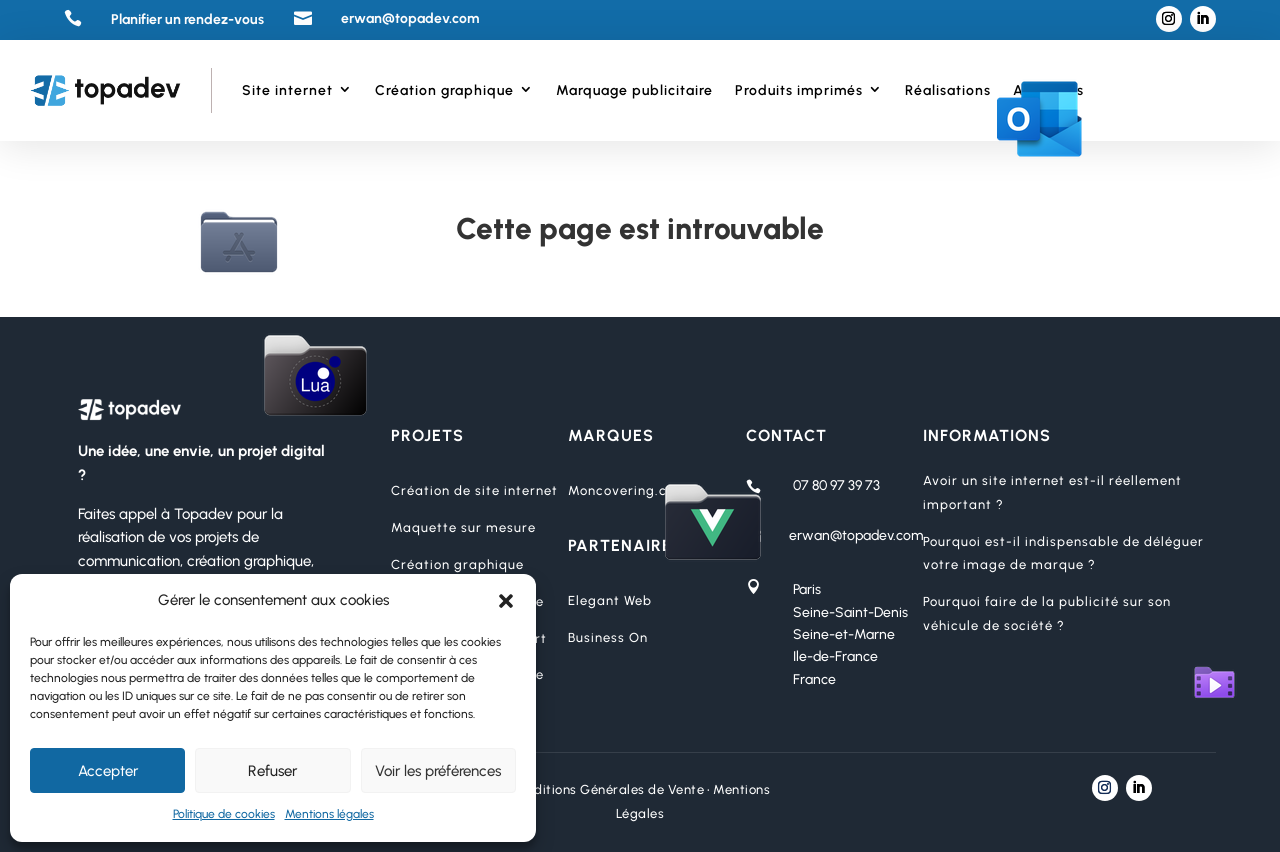  What do you see at coordinates (712, 524) in the screenshot?
I see `open folder containing vue.js project files` at bounding box center [712, 524].